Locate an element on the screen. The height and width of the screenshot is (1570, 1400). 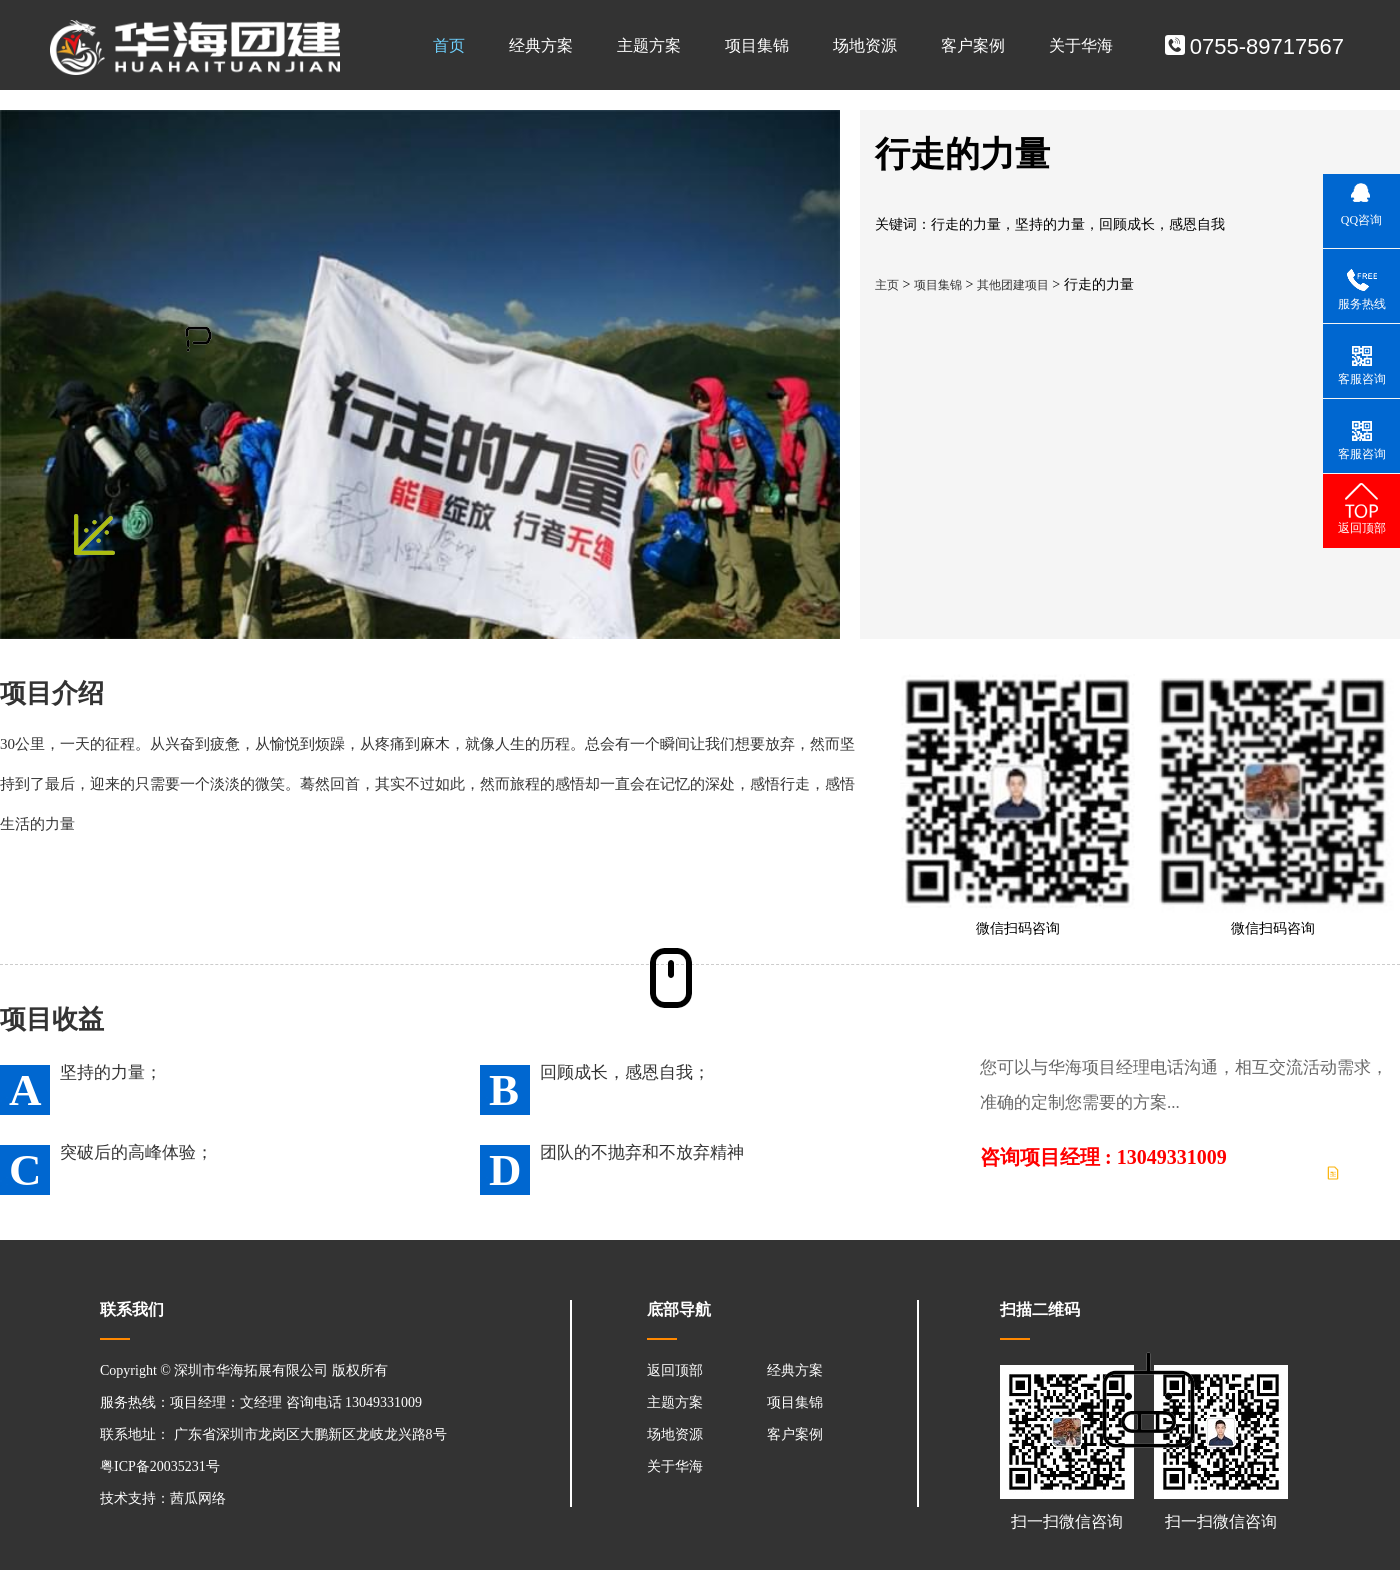
mouse input device settings is located at coordinates (671, 978).